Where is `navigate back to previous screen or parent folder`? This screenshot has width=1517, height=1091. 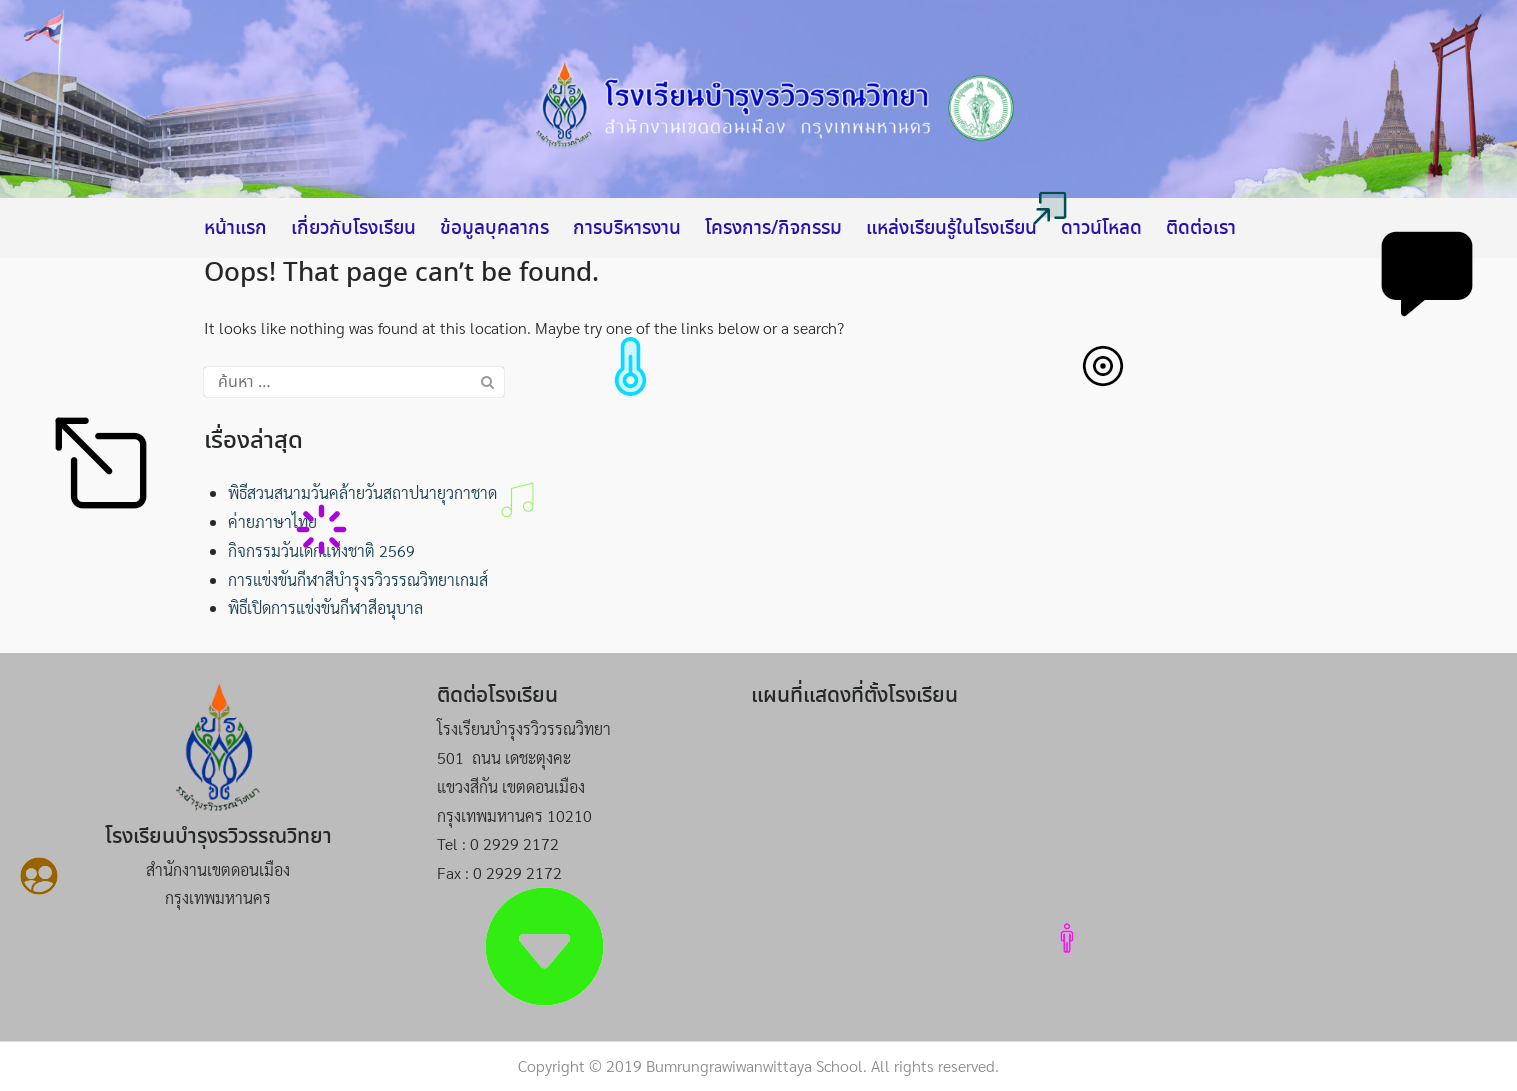
navigate back to previous screen or parent folder is located at coordinates (101, 463).